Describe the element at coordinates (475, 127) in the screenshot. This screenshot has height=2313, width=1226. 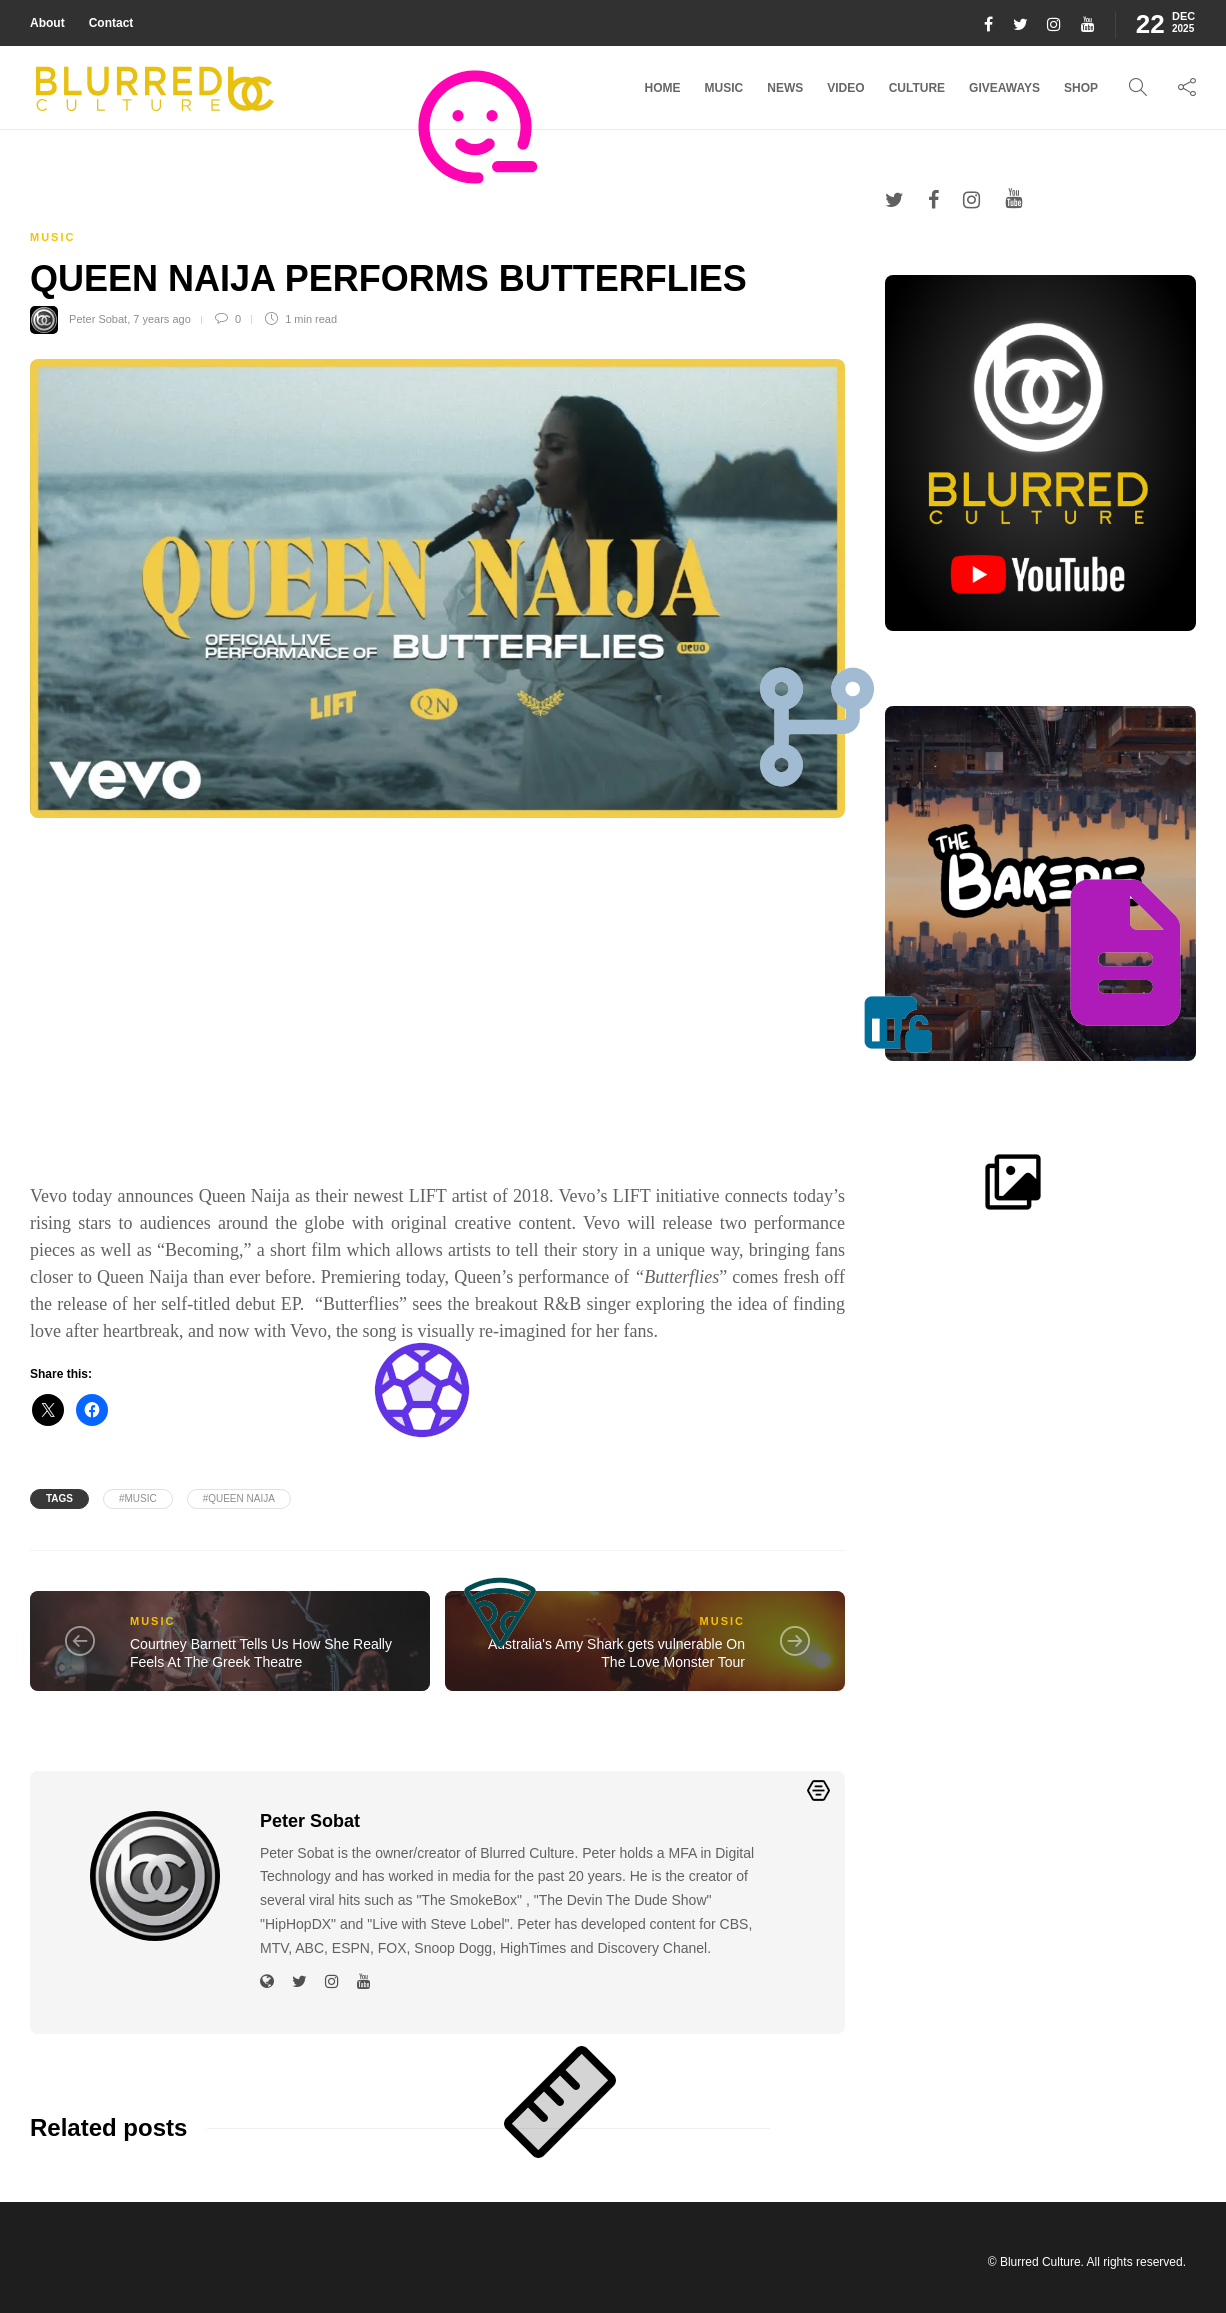
I see `remove a reaction or emoji` at that location.